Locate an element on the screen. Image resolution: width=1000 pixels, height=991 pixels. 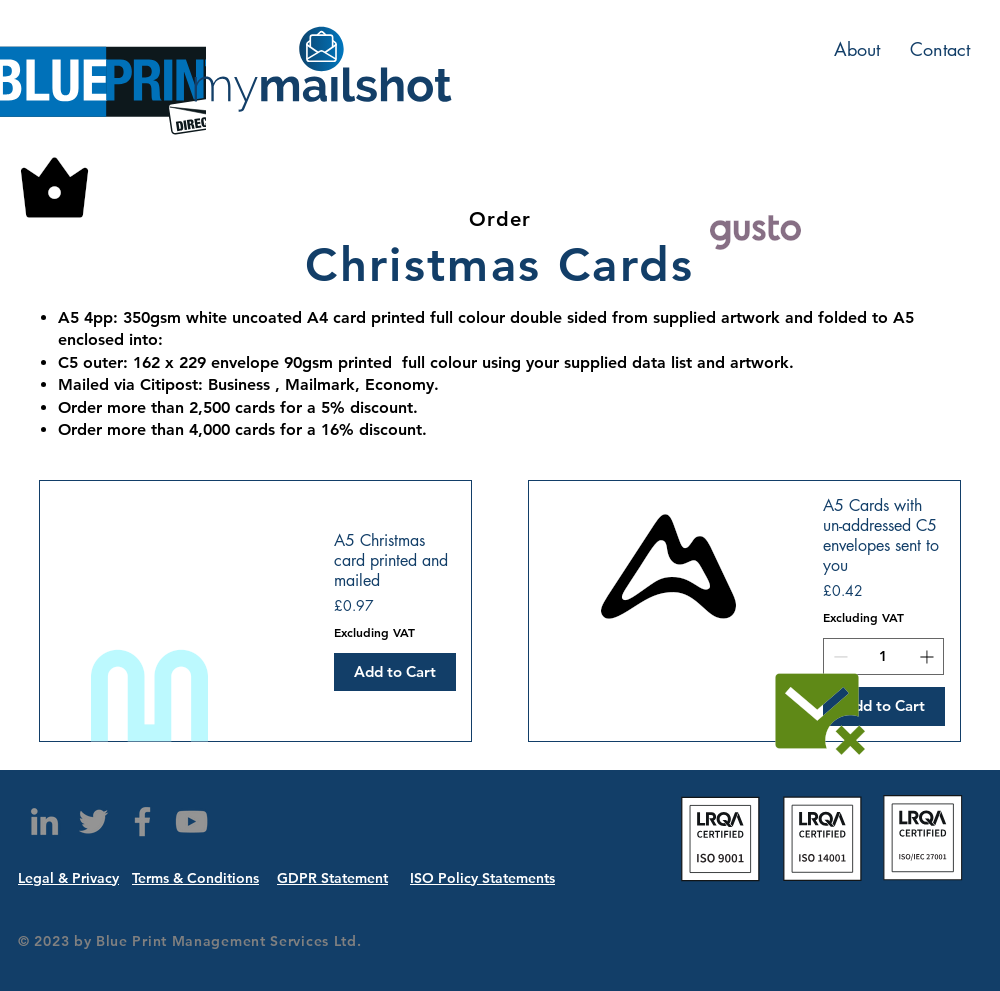
open the AllTrails app is located at coordinates (668, 566).